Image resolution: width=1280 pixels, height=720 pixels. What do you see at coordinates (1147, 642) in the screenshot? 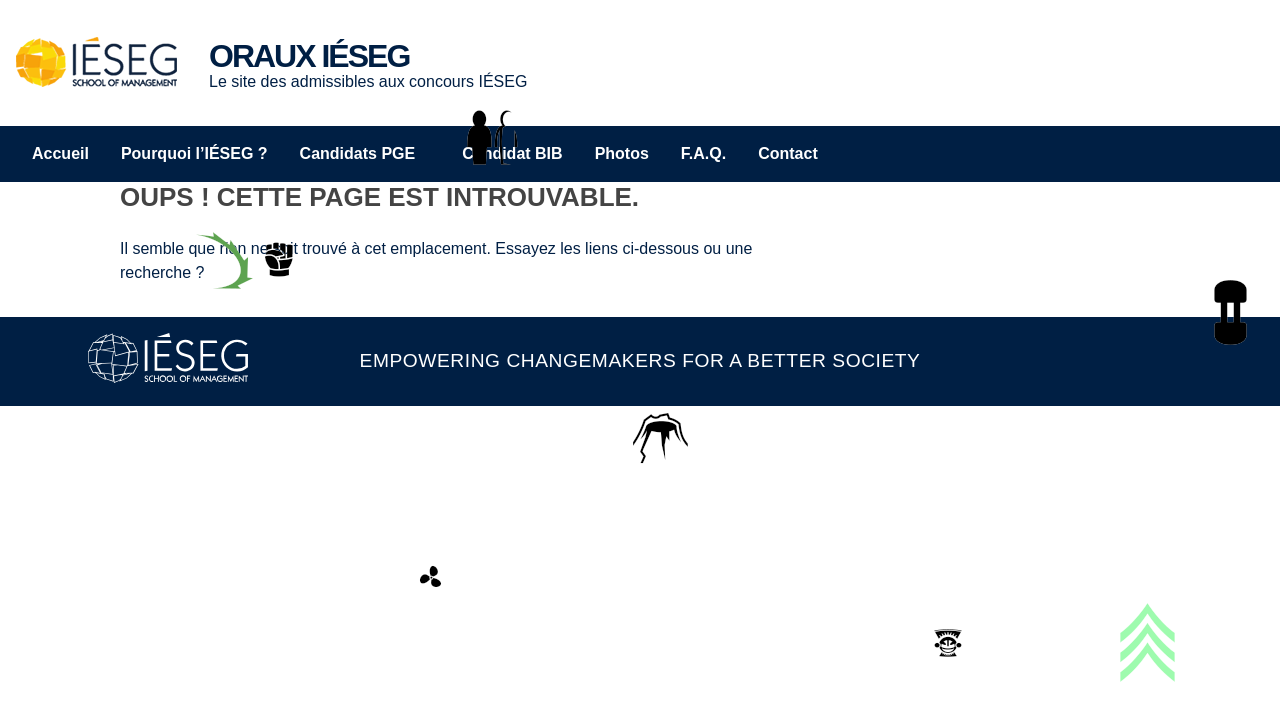
I see `indicates sergeant rank or military status` at bounding box center [1147, 642].